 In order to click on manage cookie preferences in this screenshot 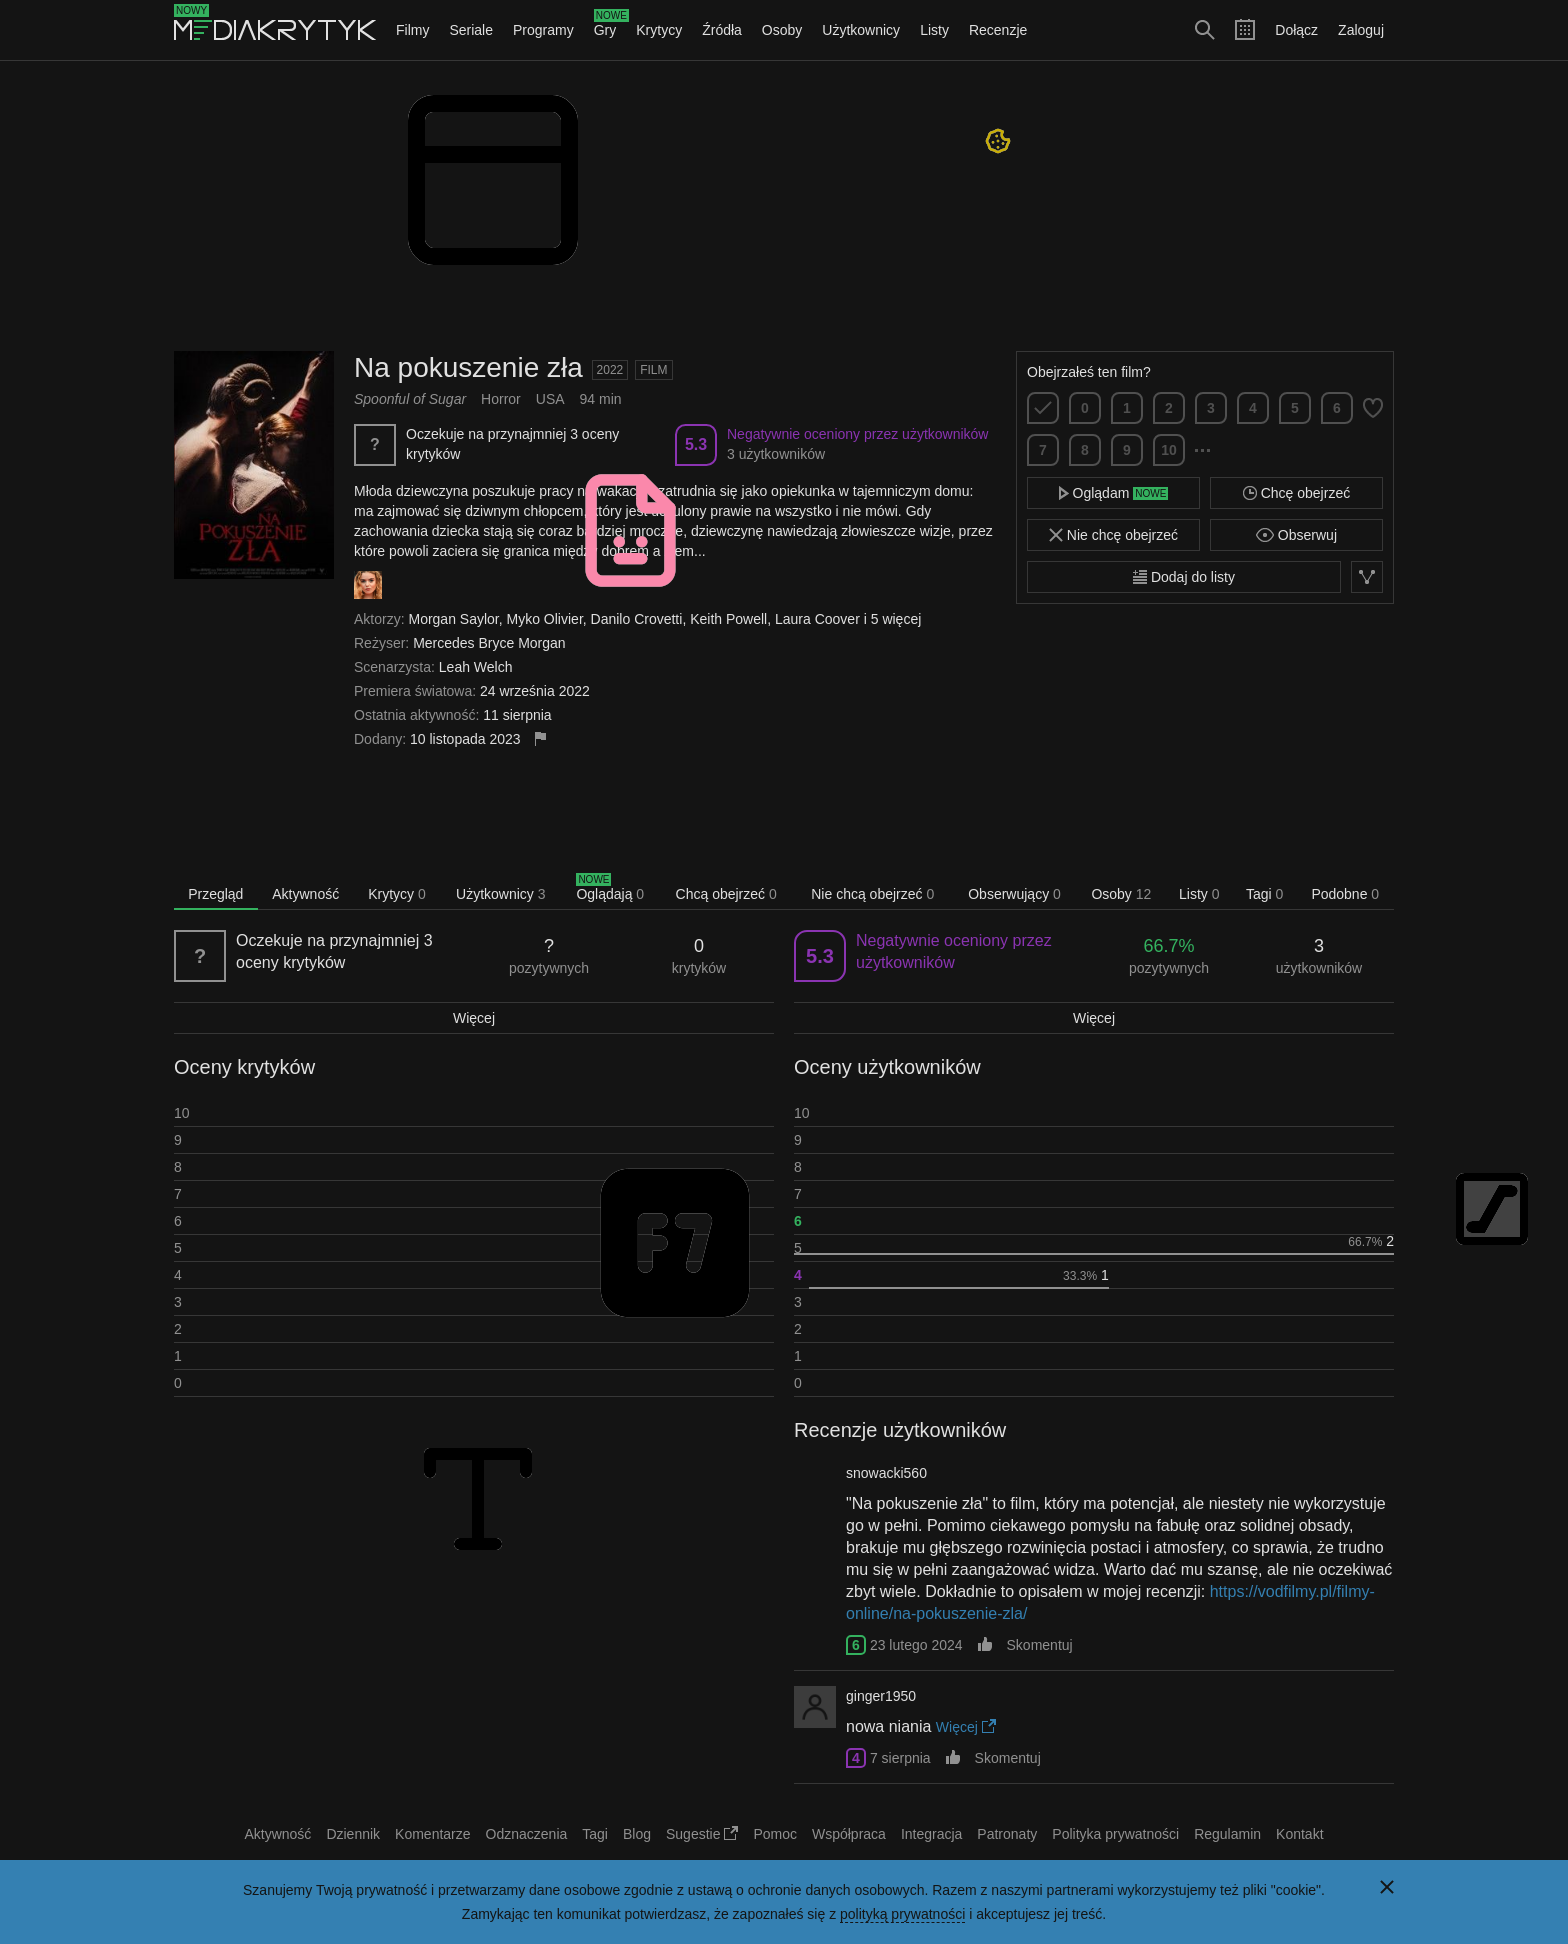, I will do `click(998, 141)`.